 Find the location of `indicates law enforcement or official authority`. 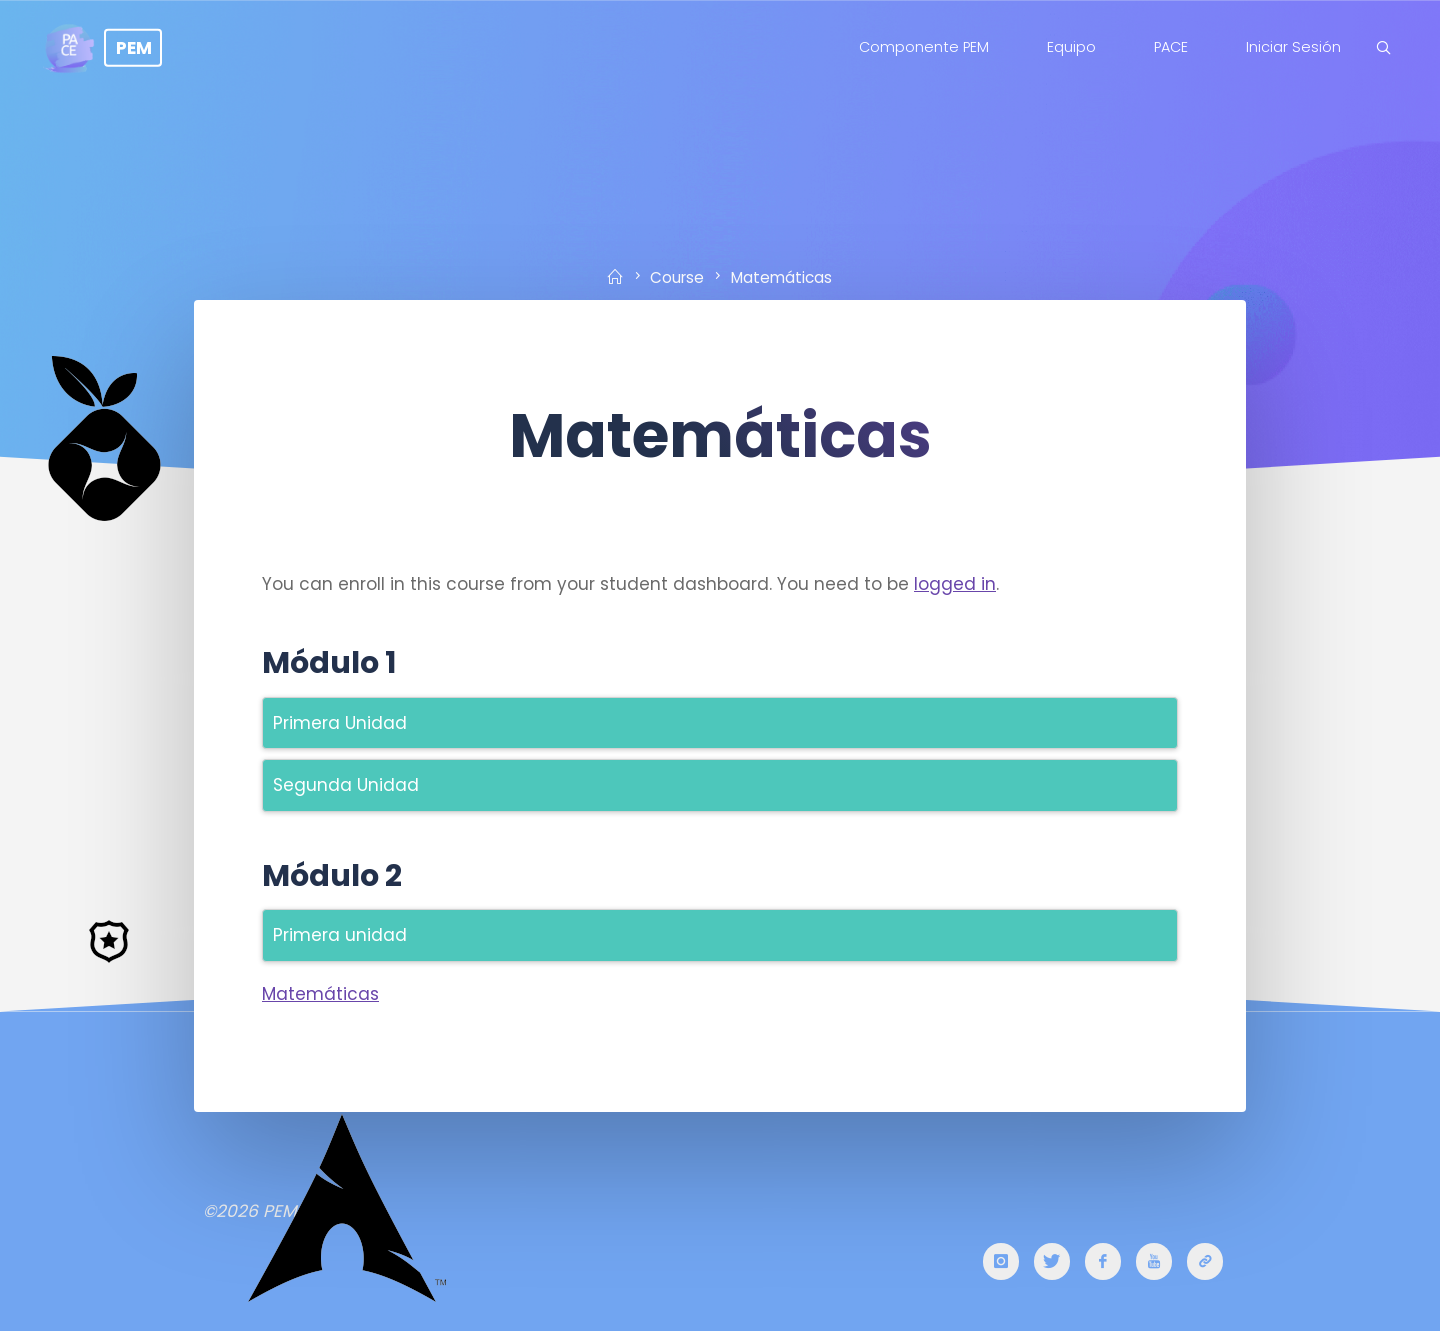

indicates law enforcement or official authority is located at coordinates (109, 941).